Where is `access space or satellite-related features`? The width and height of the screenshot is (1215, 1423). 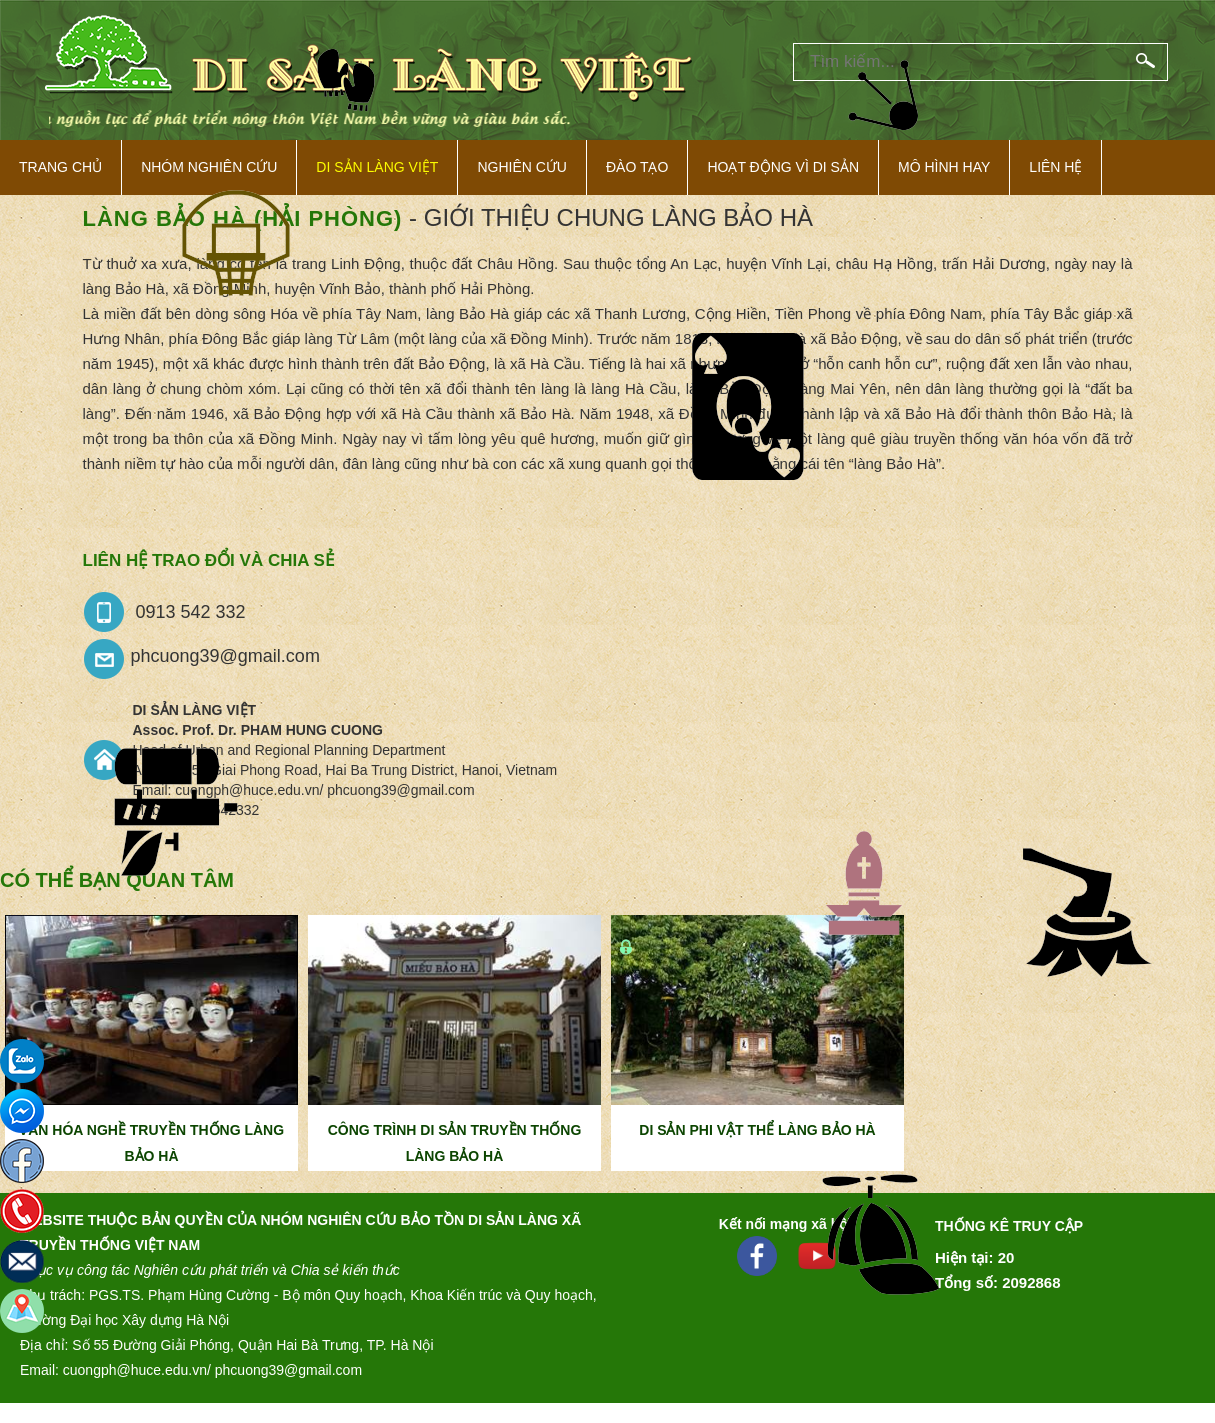
access space or satellite-related features is located at coordinates (883, 95).